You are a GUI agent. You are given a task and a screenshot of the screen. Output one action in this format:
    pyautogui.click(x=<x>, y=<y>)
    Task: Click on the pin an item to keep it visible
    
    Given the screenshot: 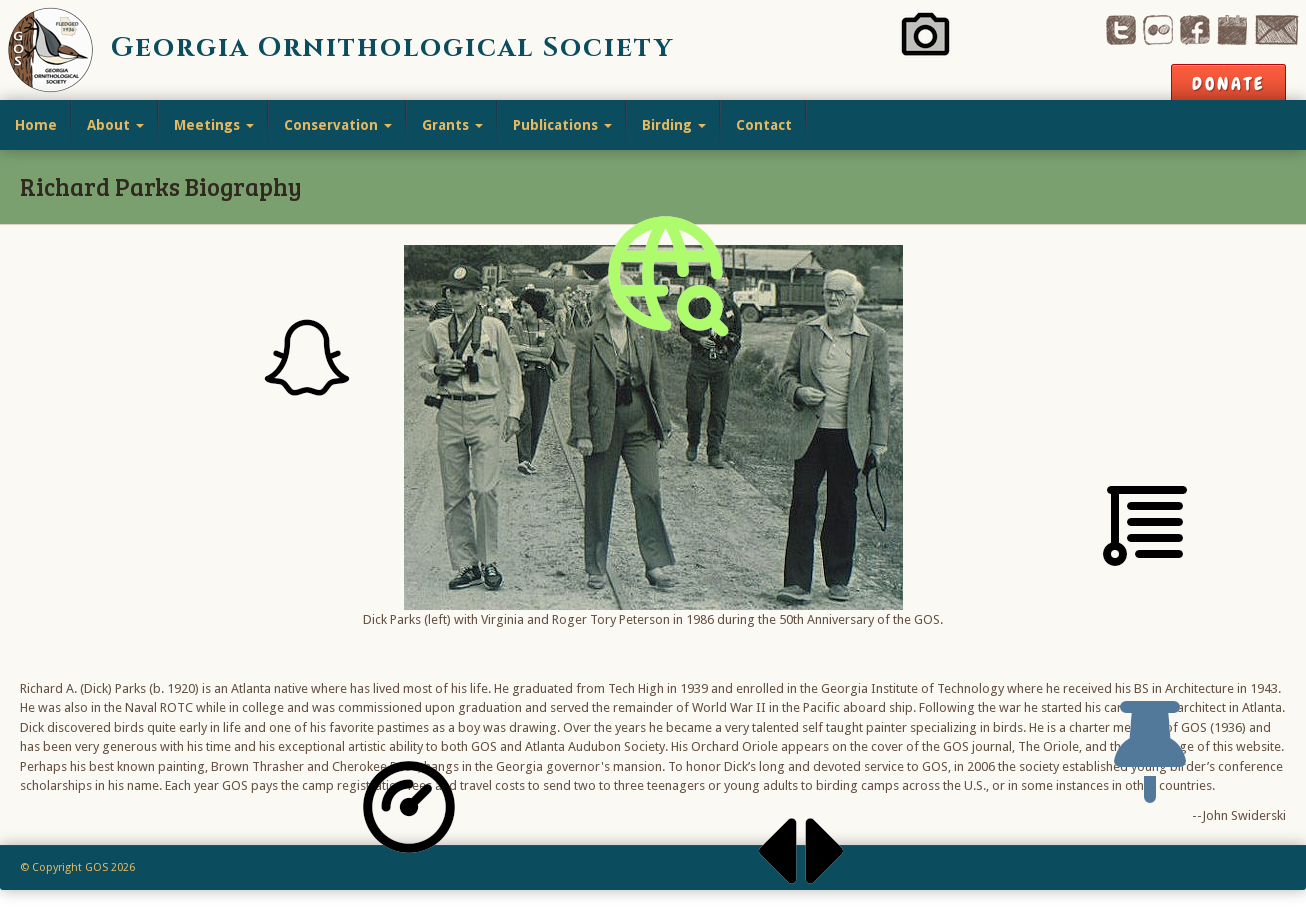 What is the action you would take?
    pyautogui.click(x=1150, y=749)
    